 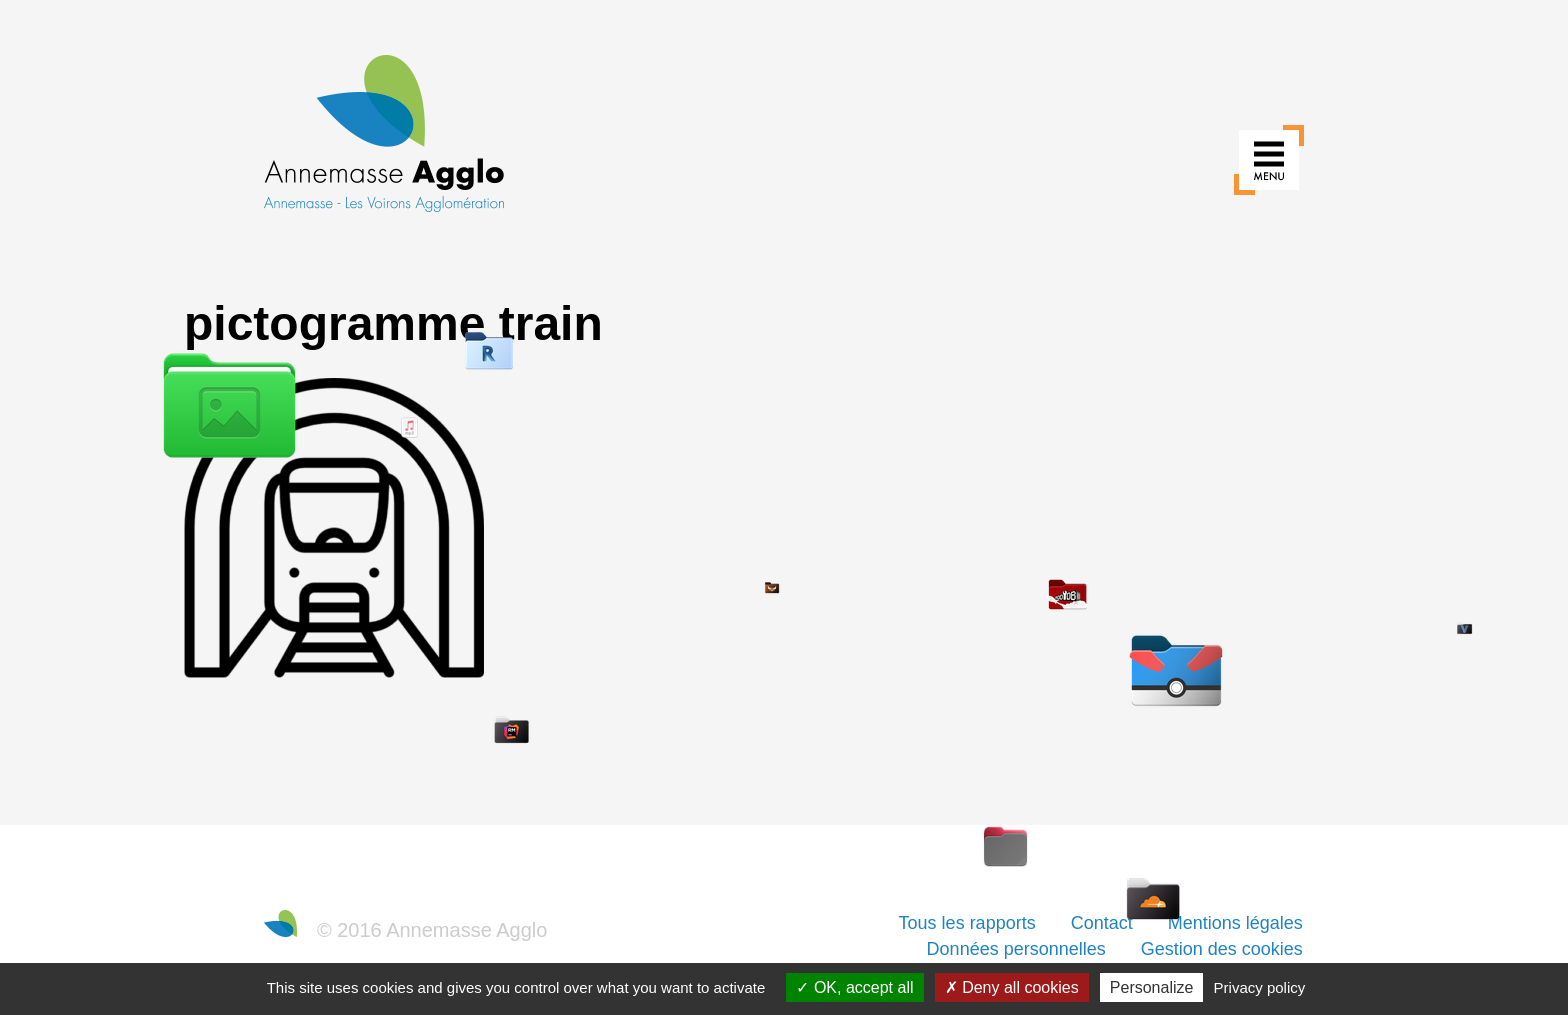 I want to click on an mp3 audio file, so click(x=409, y=427).